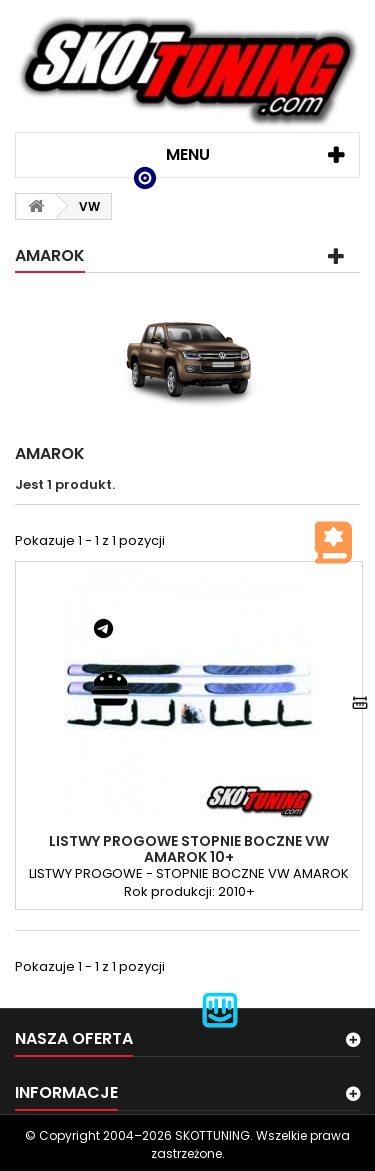  What do you see at coordinates (333, 542) in the screenshot?
I see `access Jewish religious texts` at bounding box center [333, 542].